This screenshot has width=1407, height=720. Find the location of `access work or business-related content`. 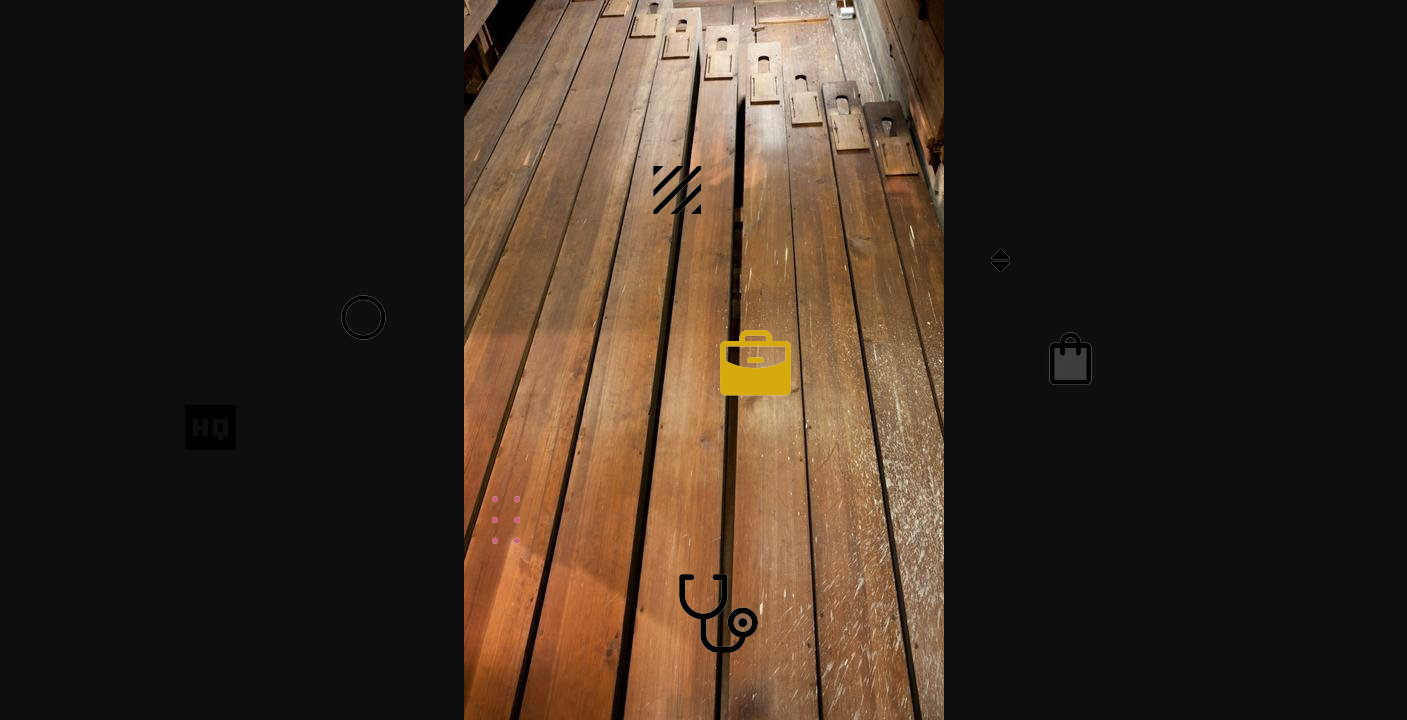

access work or business-related content is located at coordinates (755, 365).